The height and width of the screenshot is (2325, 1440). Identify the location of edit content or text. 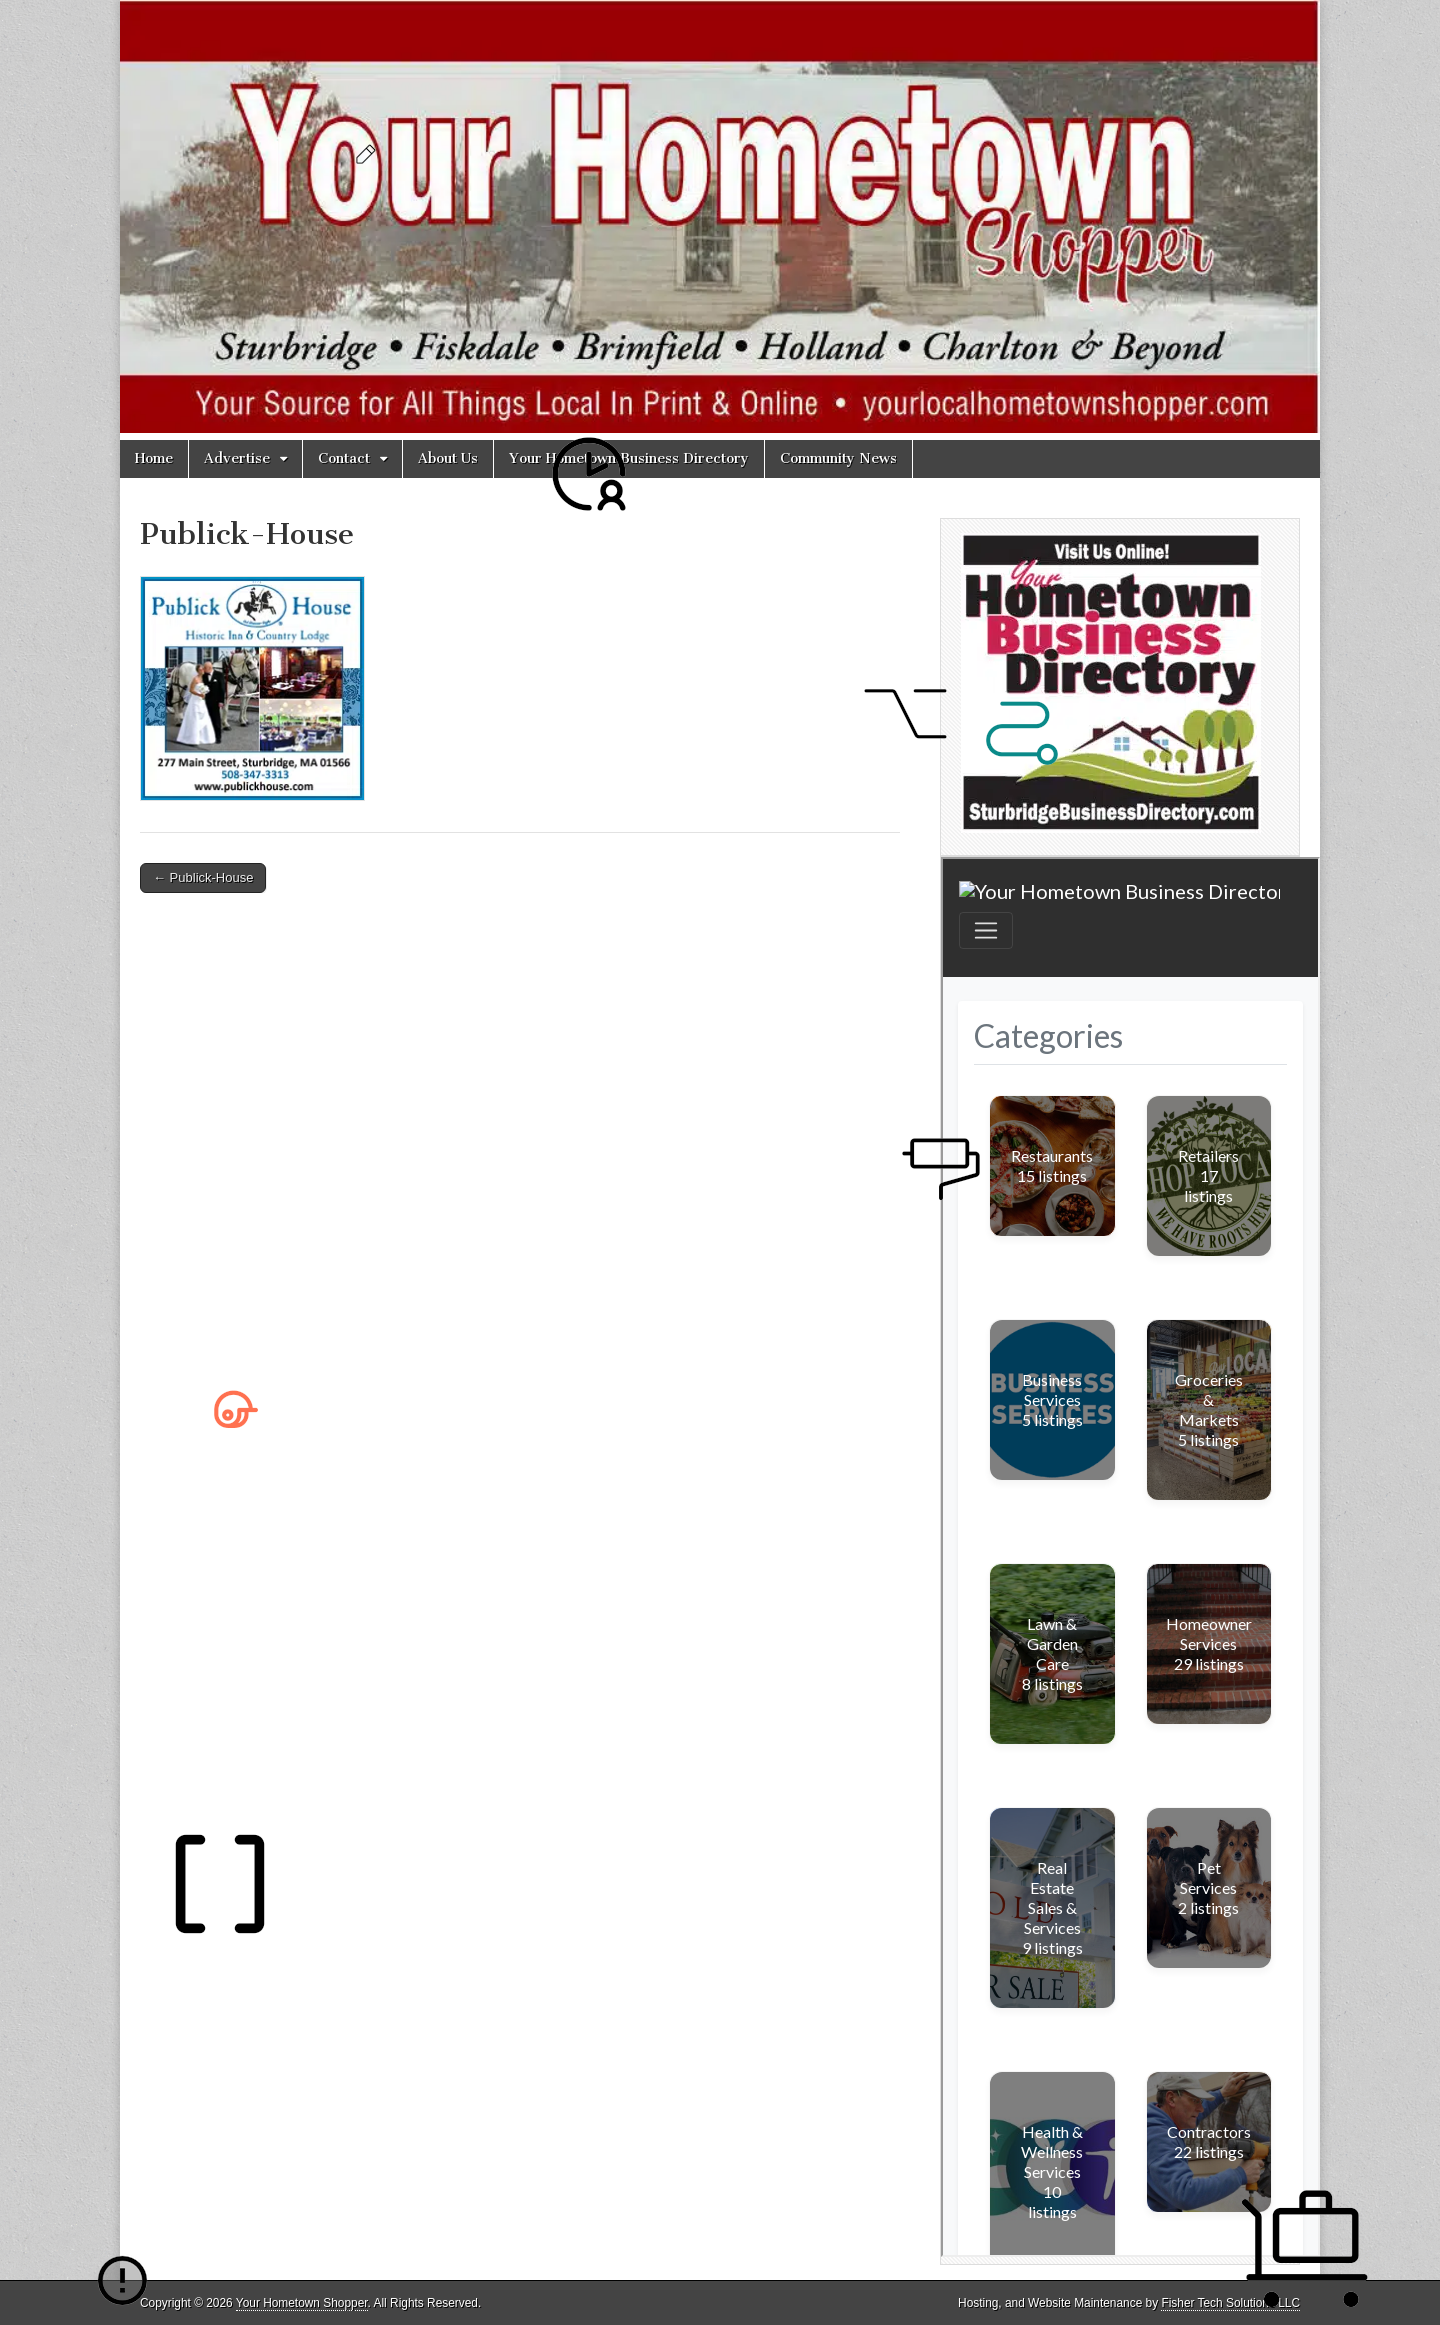
(365, 154).